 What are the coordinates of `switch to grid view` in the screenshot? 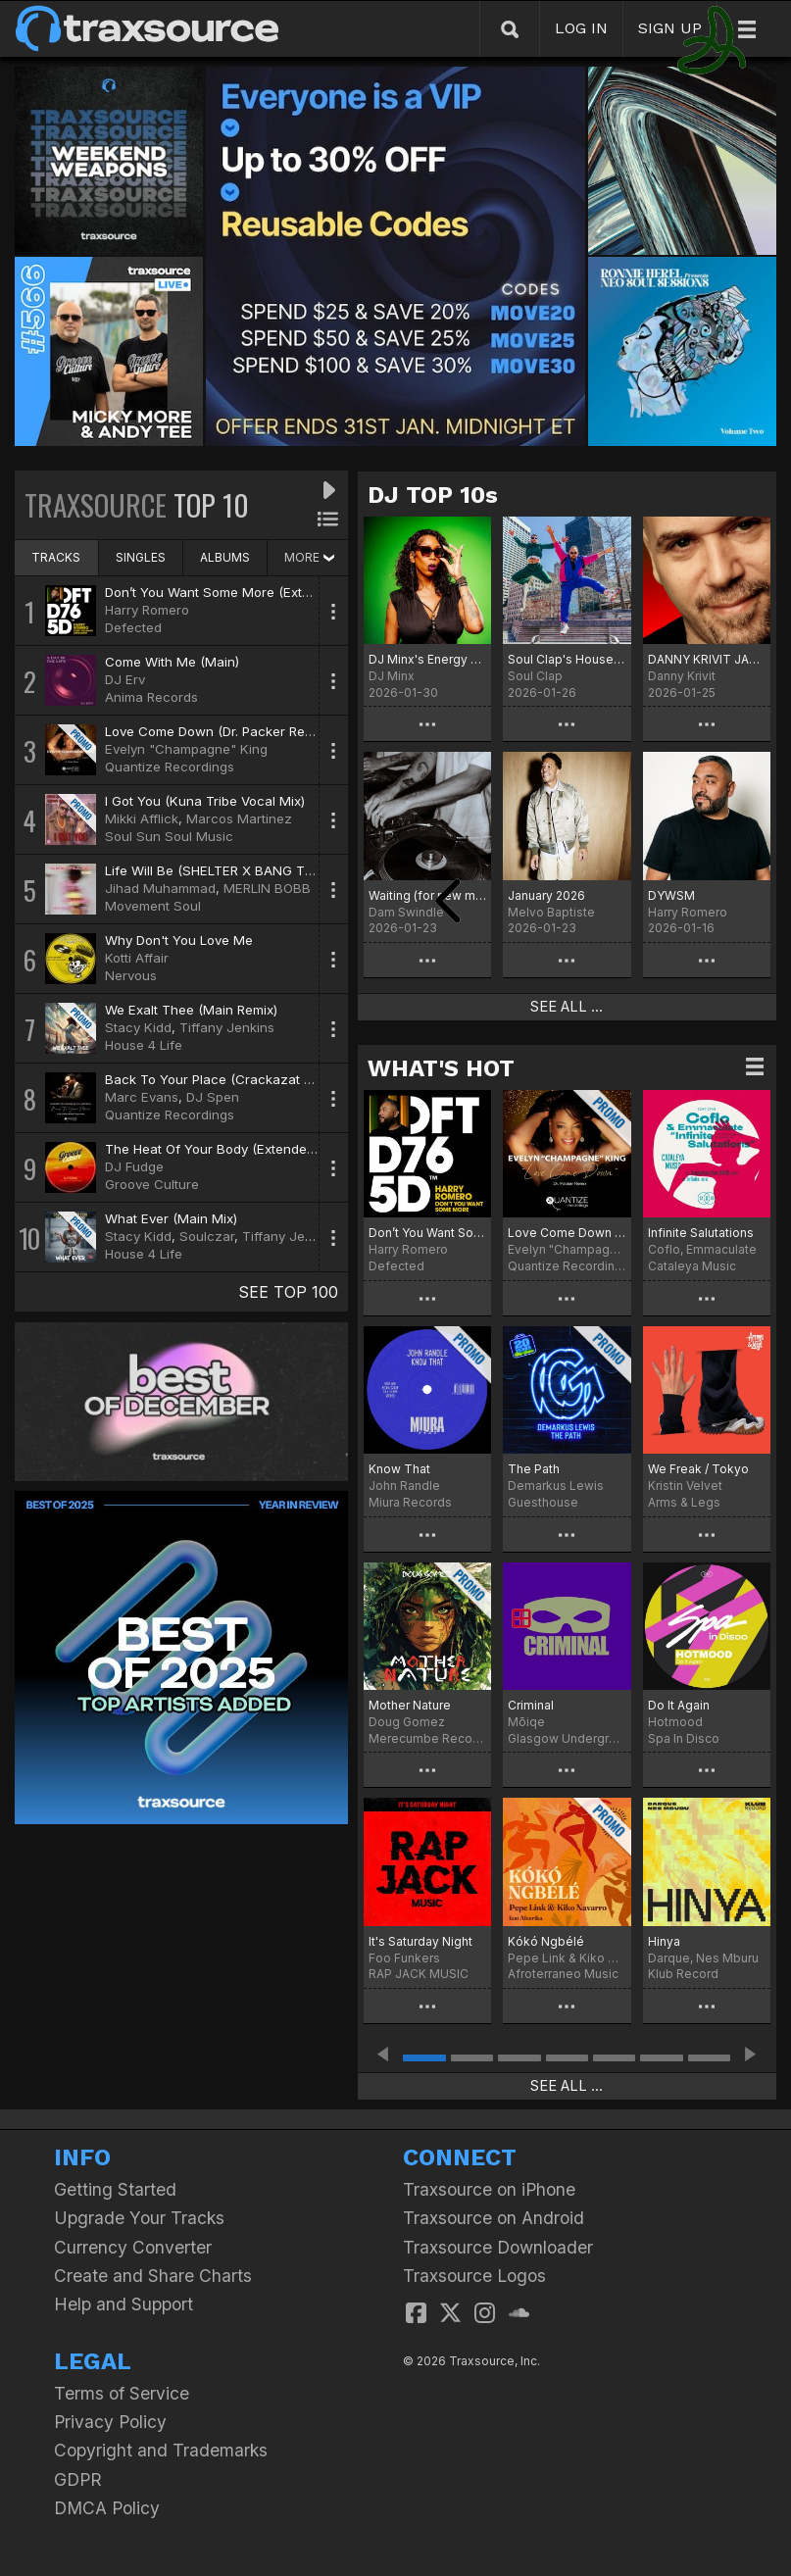 It's located at (521, 1618).